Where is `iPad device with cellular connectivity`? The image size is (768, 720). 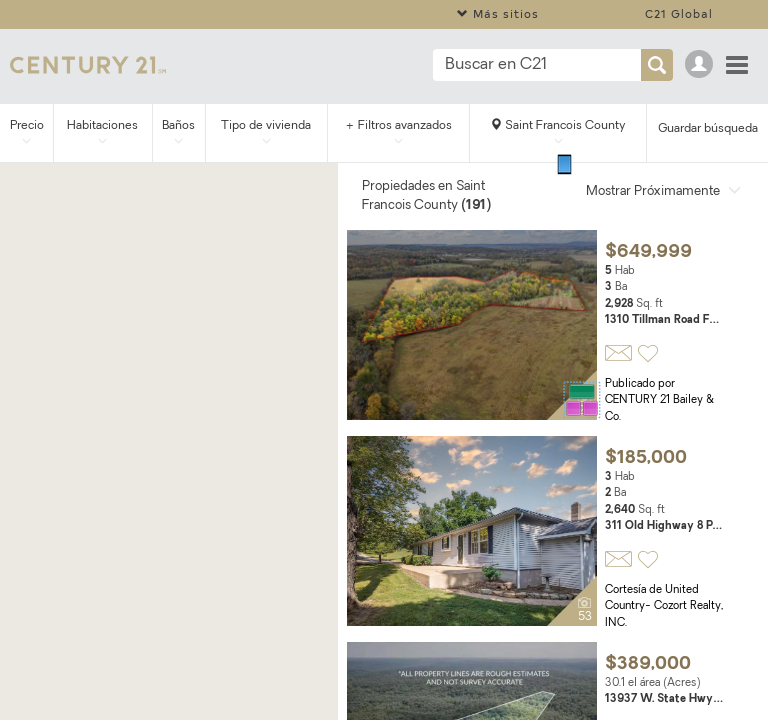
iPad device with cellular connectivity is located at coordinates (564, 164).